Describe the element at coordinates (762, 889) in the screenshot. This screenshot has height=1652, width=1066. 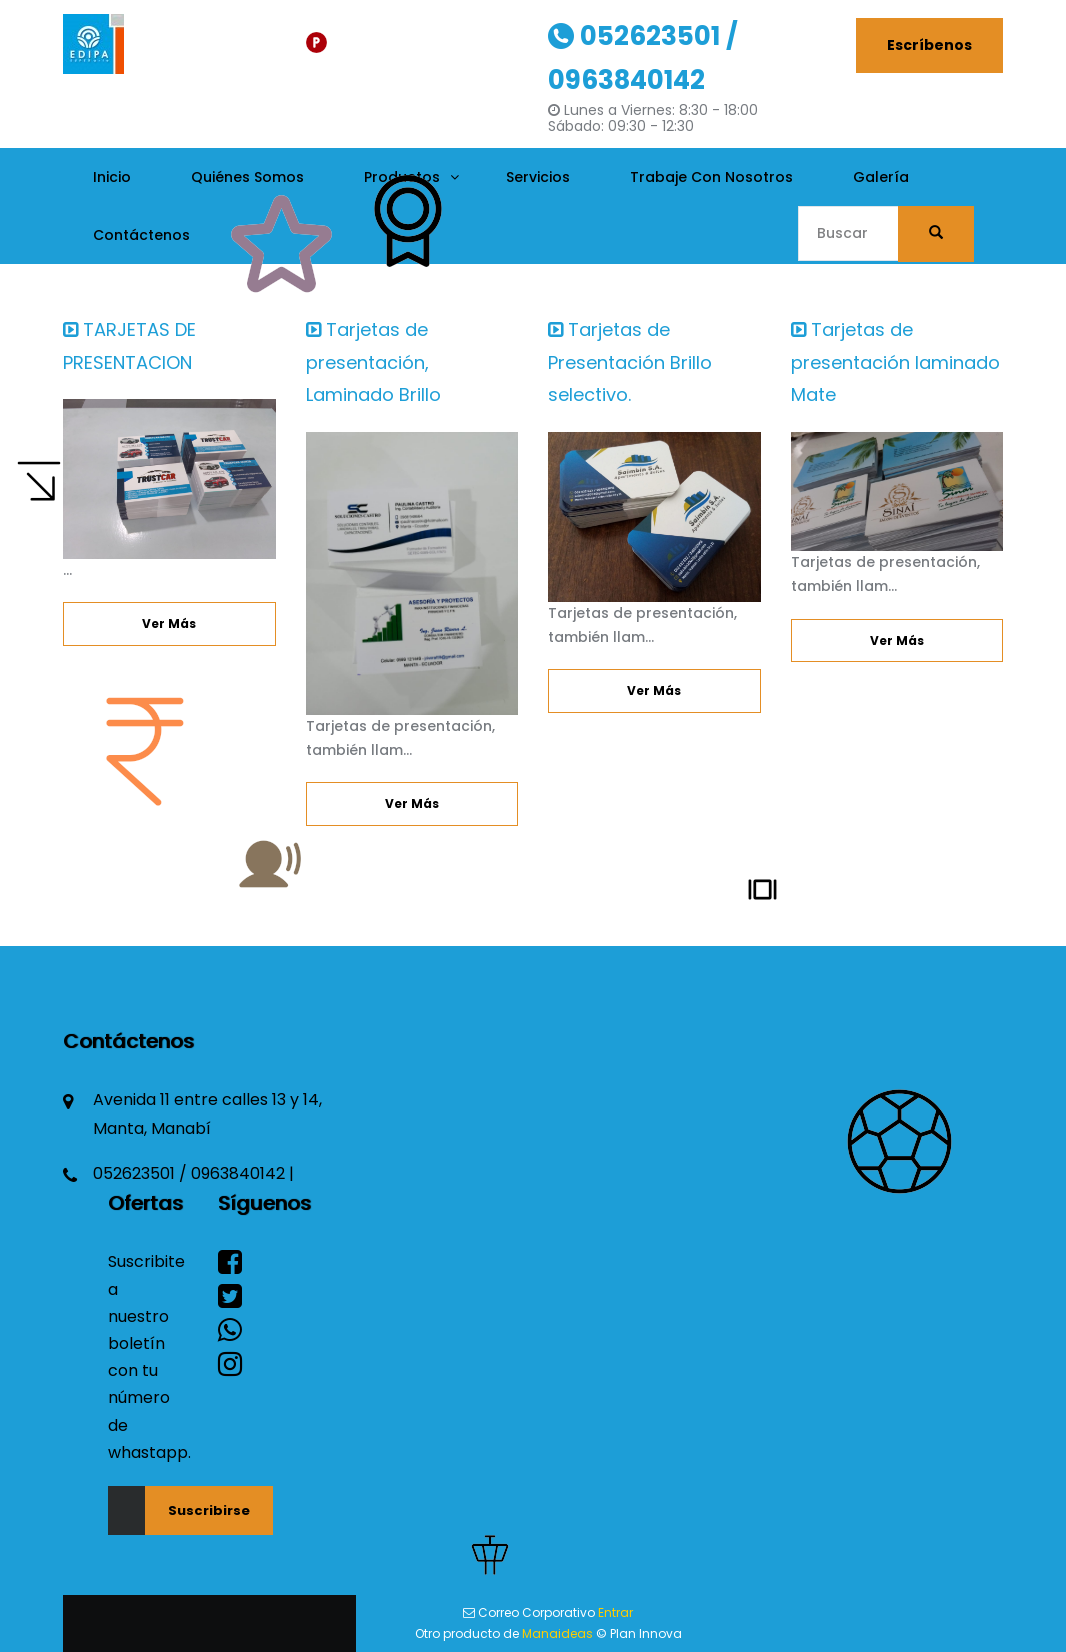
I see `start a slideshow presentation` at that location.